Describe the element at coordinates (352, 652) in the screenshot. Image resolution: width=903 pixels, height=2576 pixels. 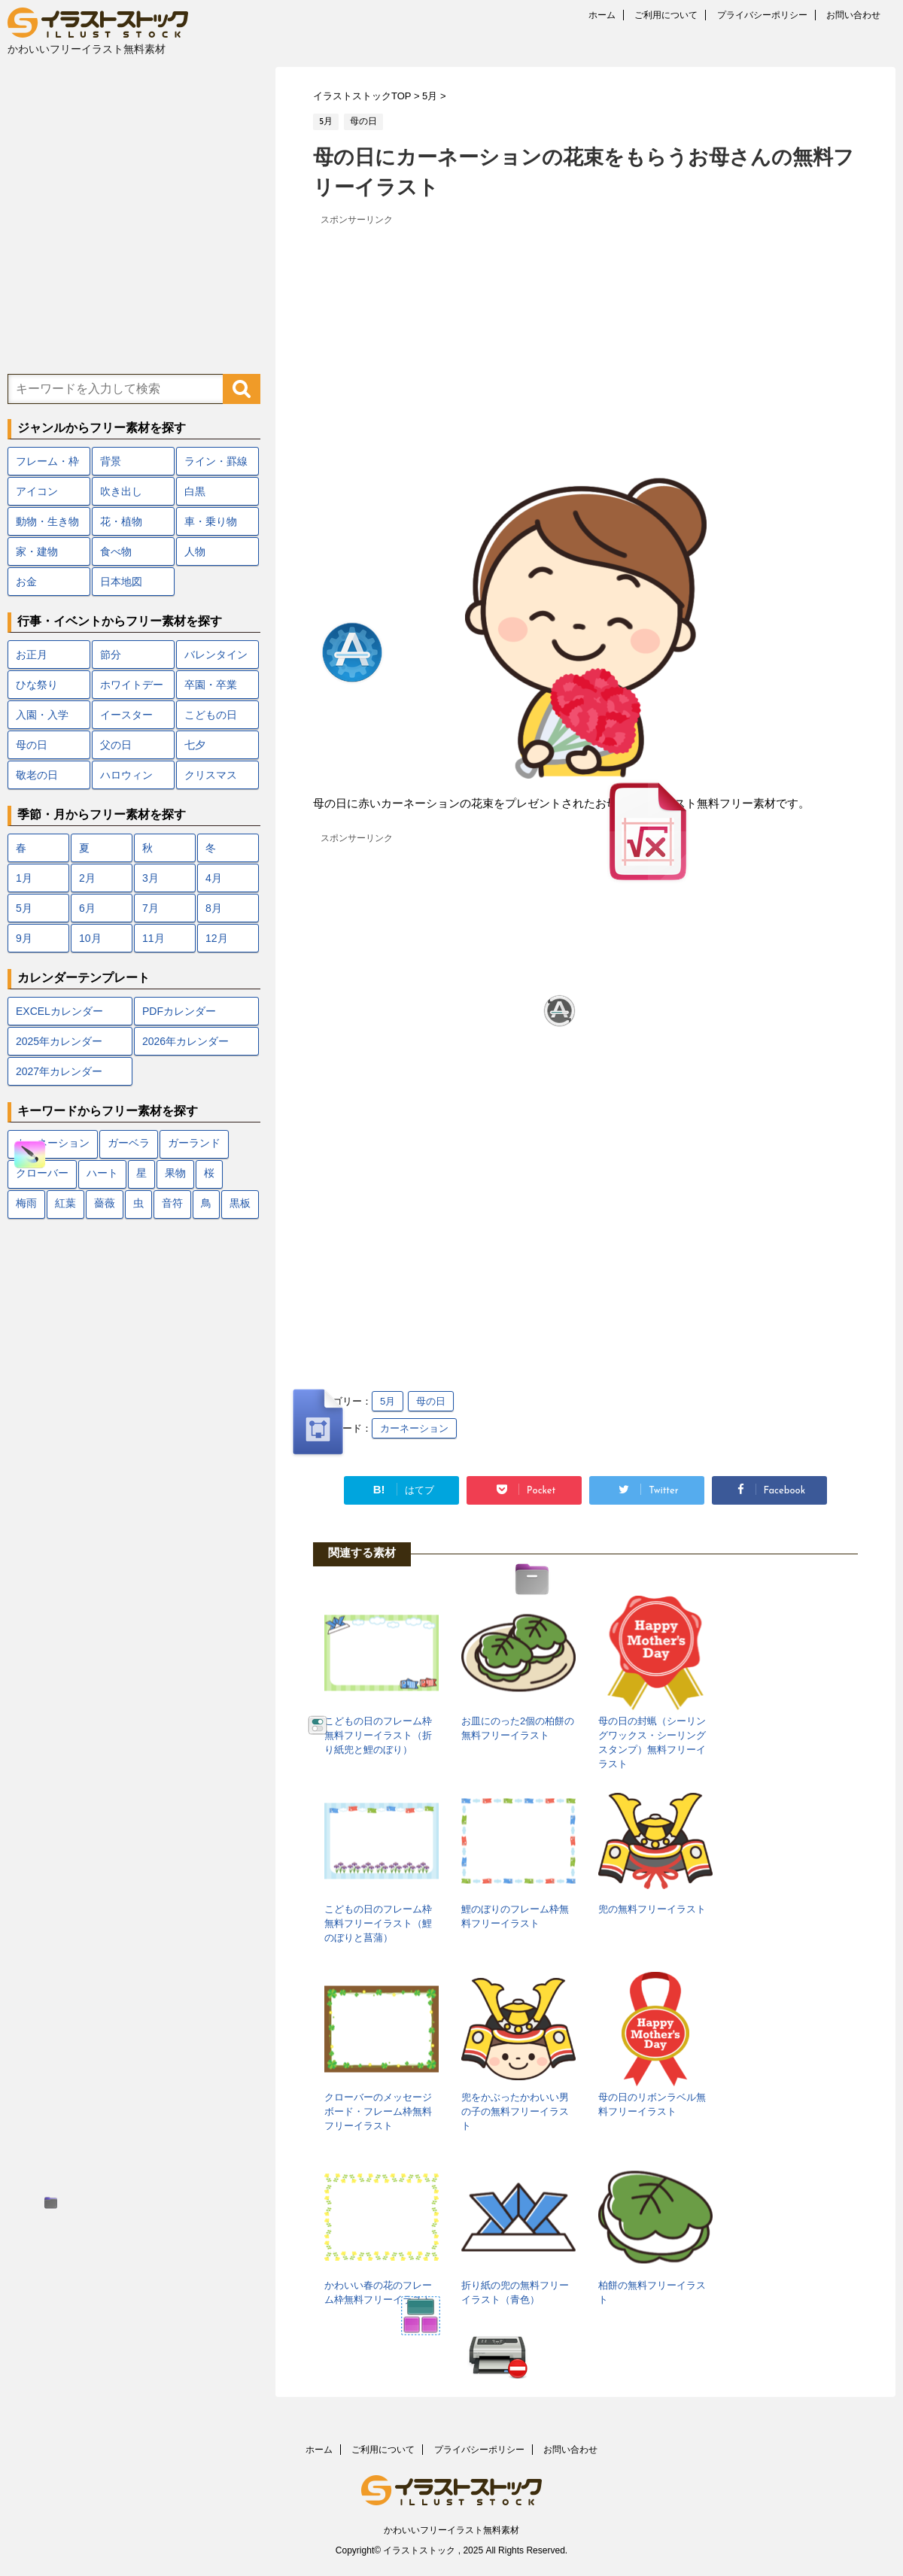
I see `open software properties or driver settings` at that location.